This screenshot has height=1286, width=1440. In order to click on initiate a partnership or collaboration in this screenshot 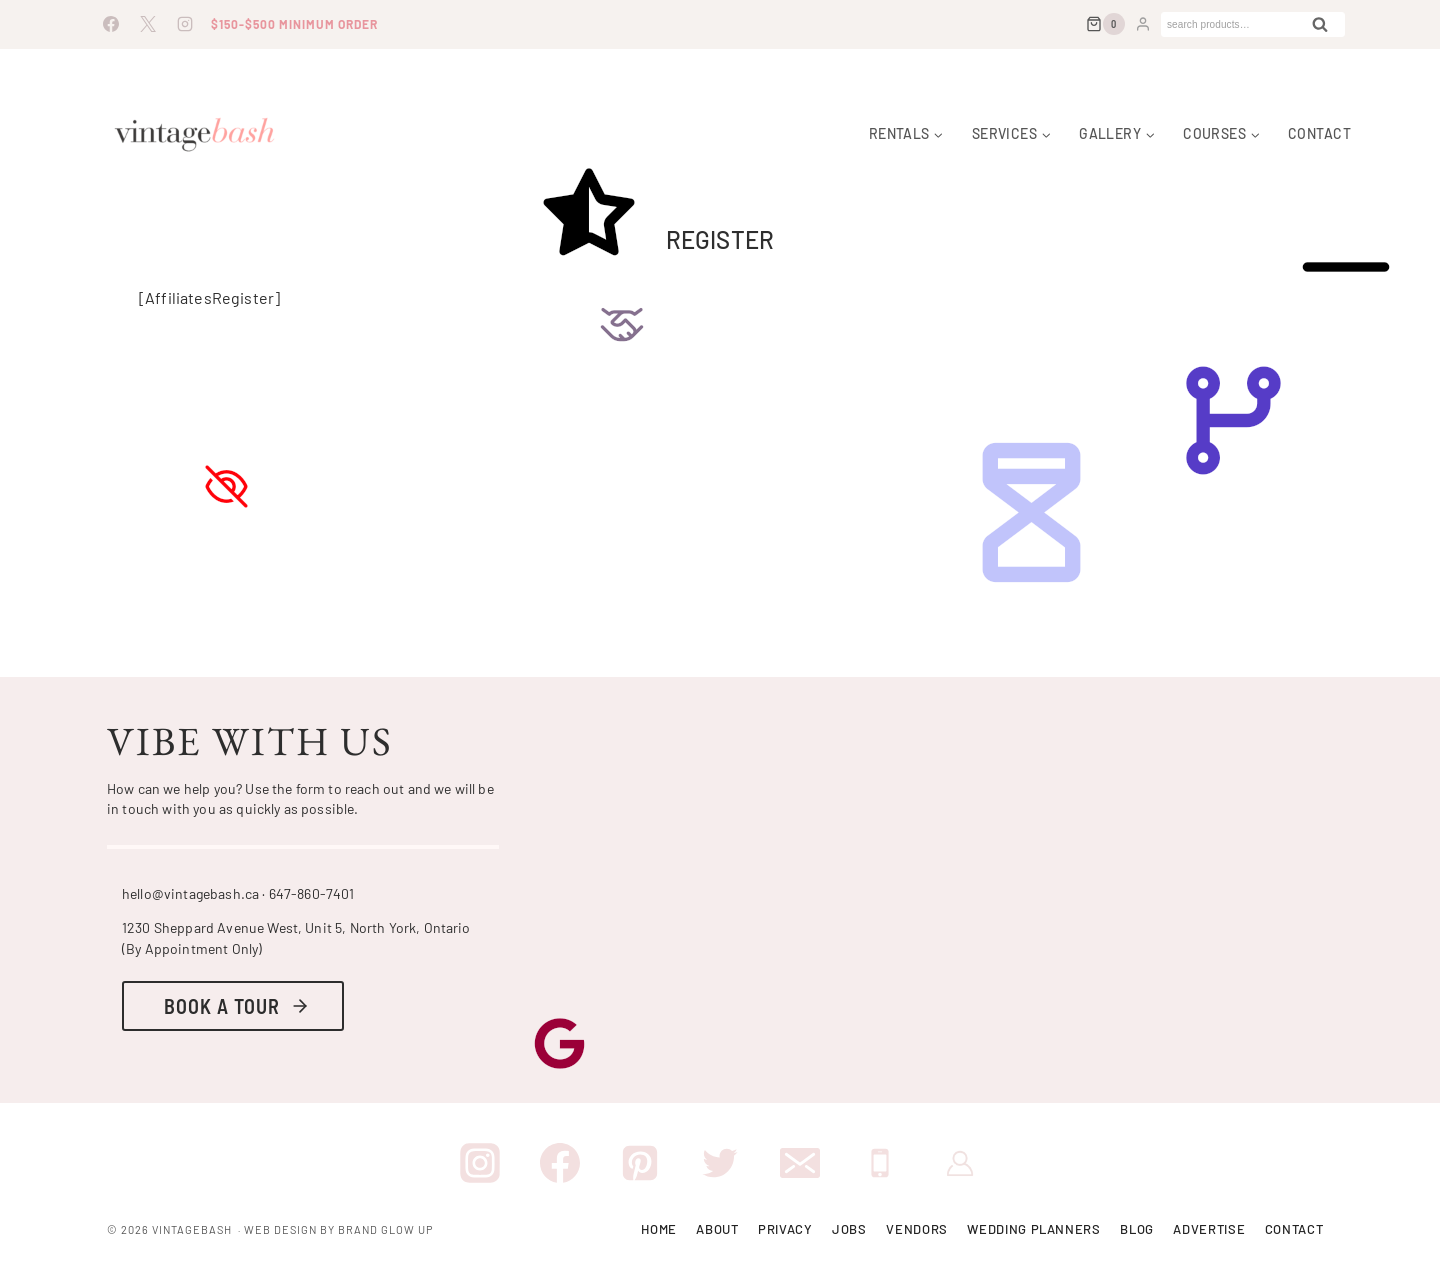, I will do `click(622, 324)`.